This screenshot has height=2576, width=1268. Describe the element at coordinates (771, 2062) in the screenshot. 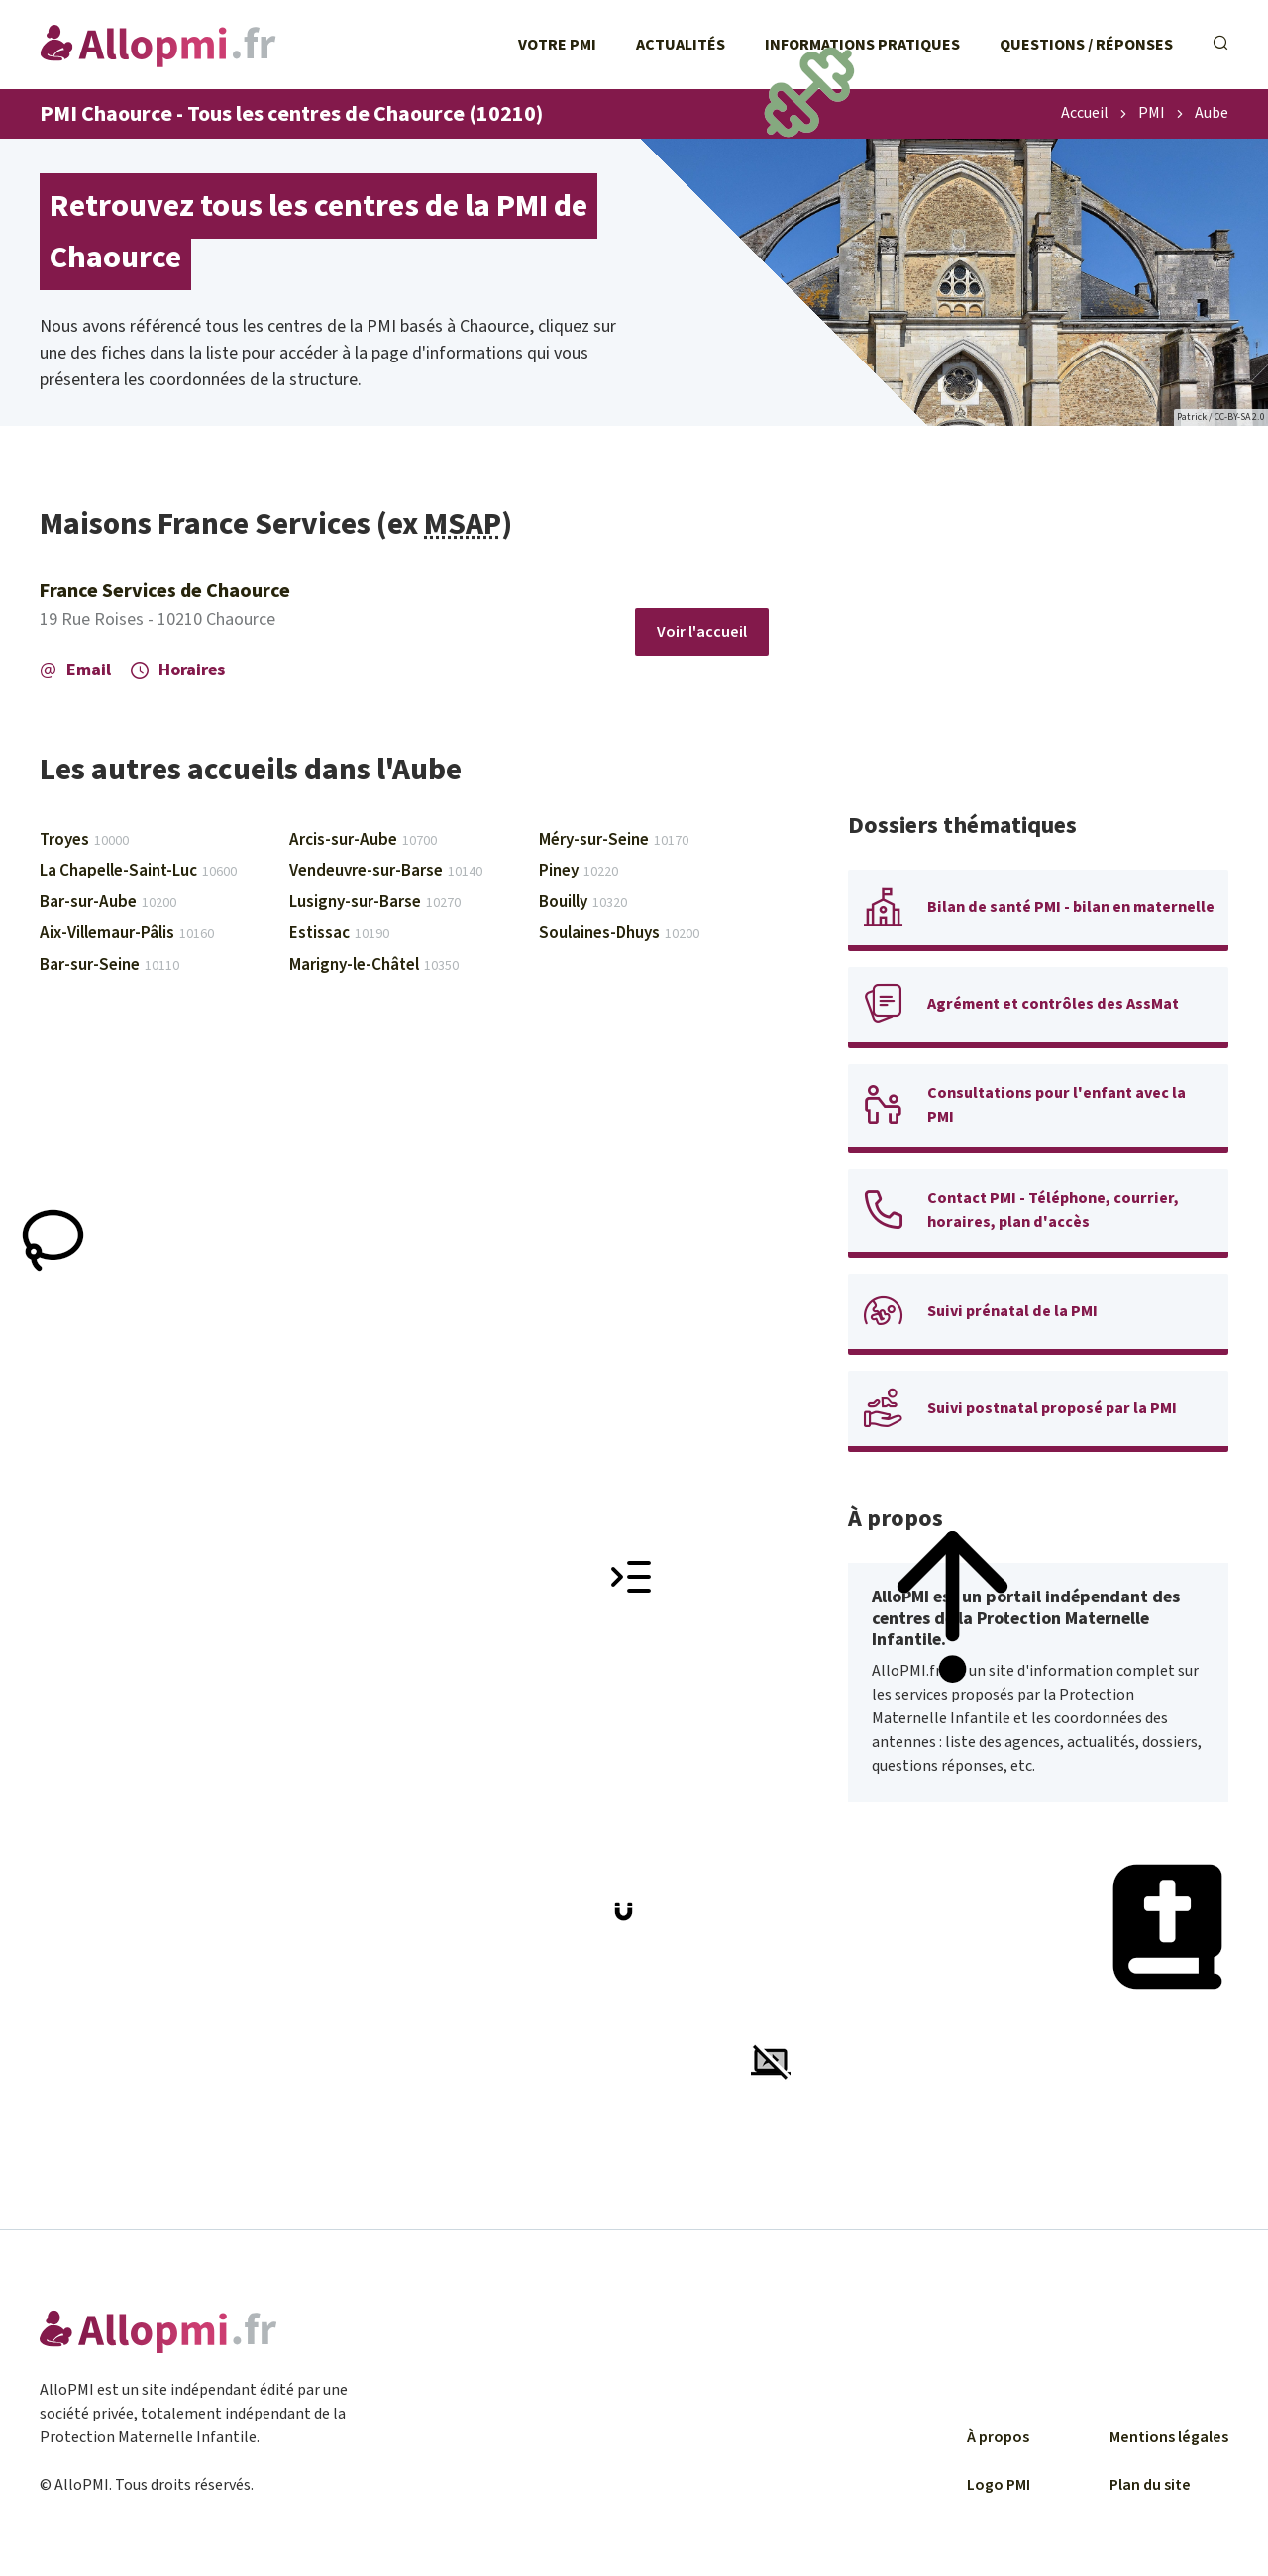

I see `stop sharing your screen` at that location.